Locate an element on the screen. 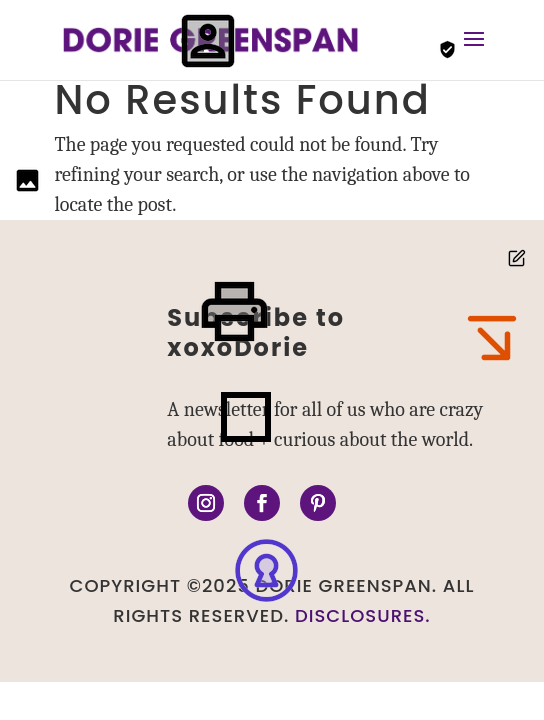 Image resolution: width=544 pixels, height=720 pixels. insert or add an image is located at coordinates (27, 180).